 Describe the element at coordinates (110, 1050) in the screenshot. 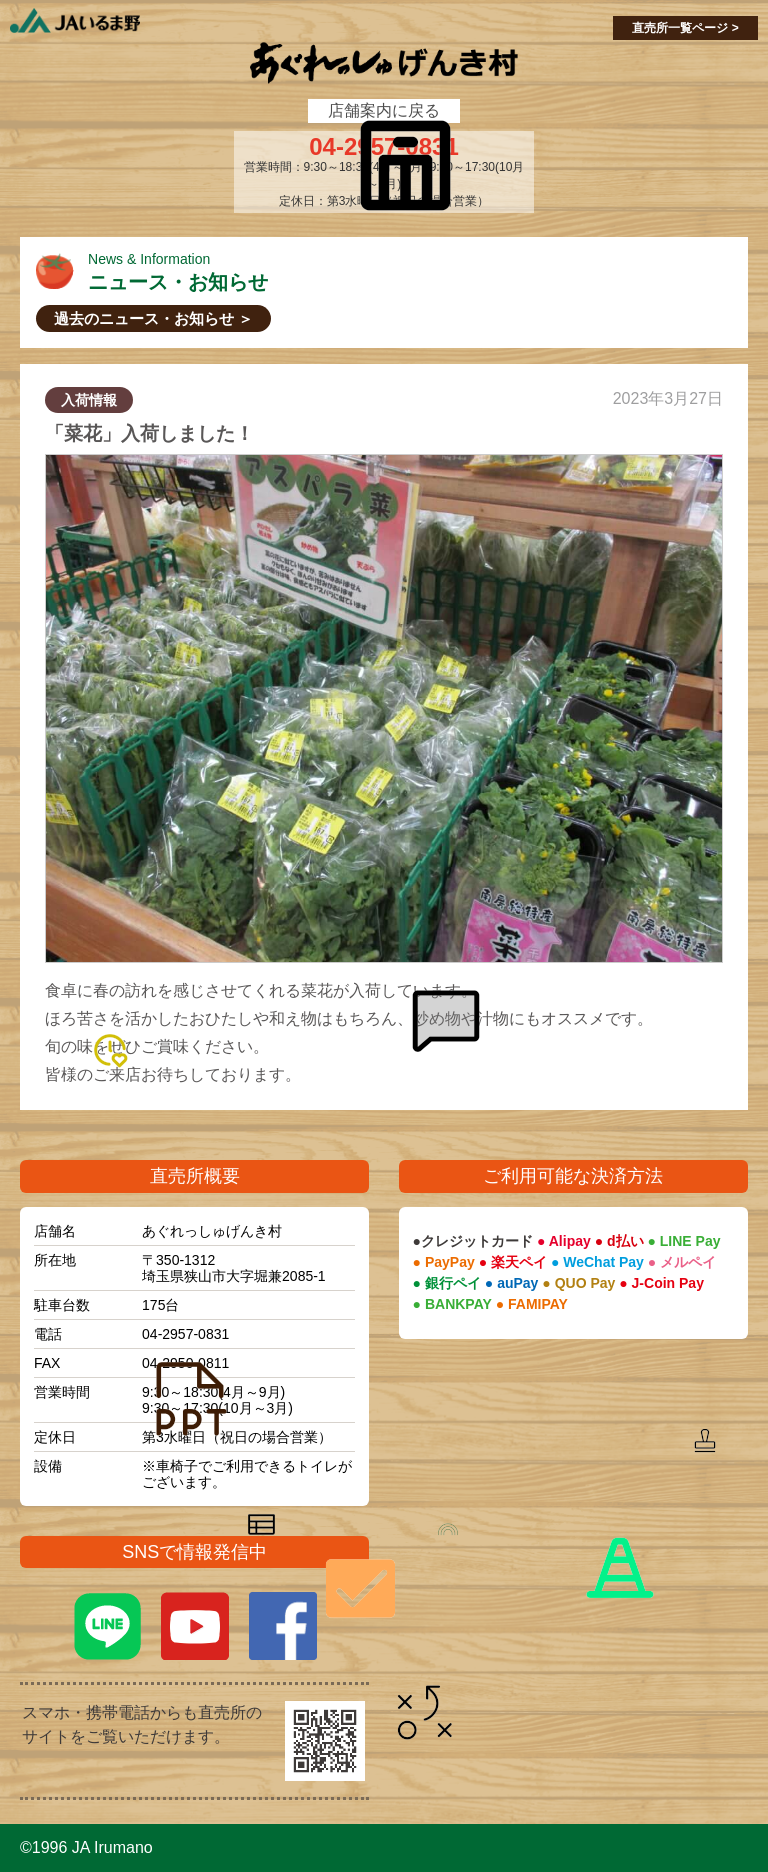

I see `view your favorite or saved times` at that location.